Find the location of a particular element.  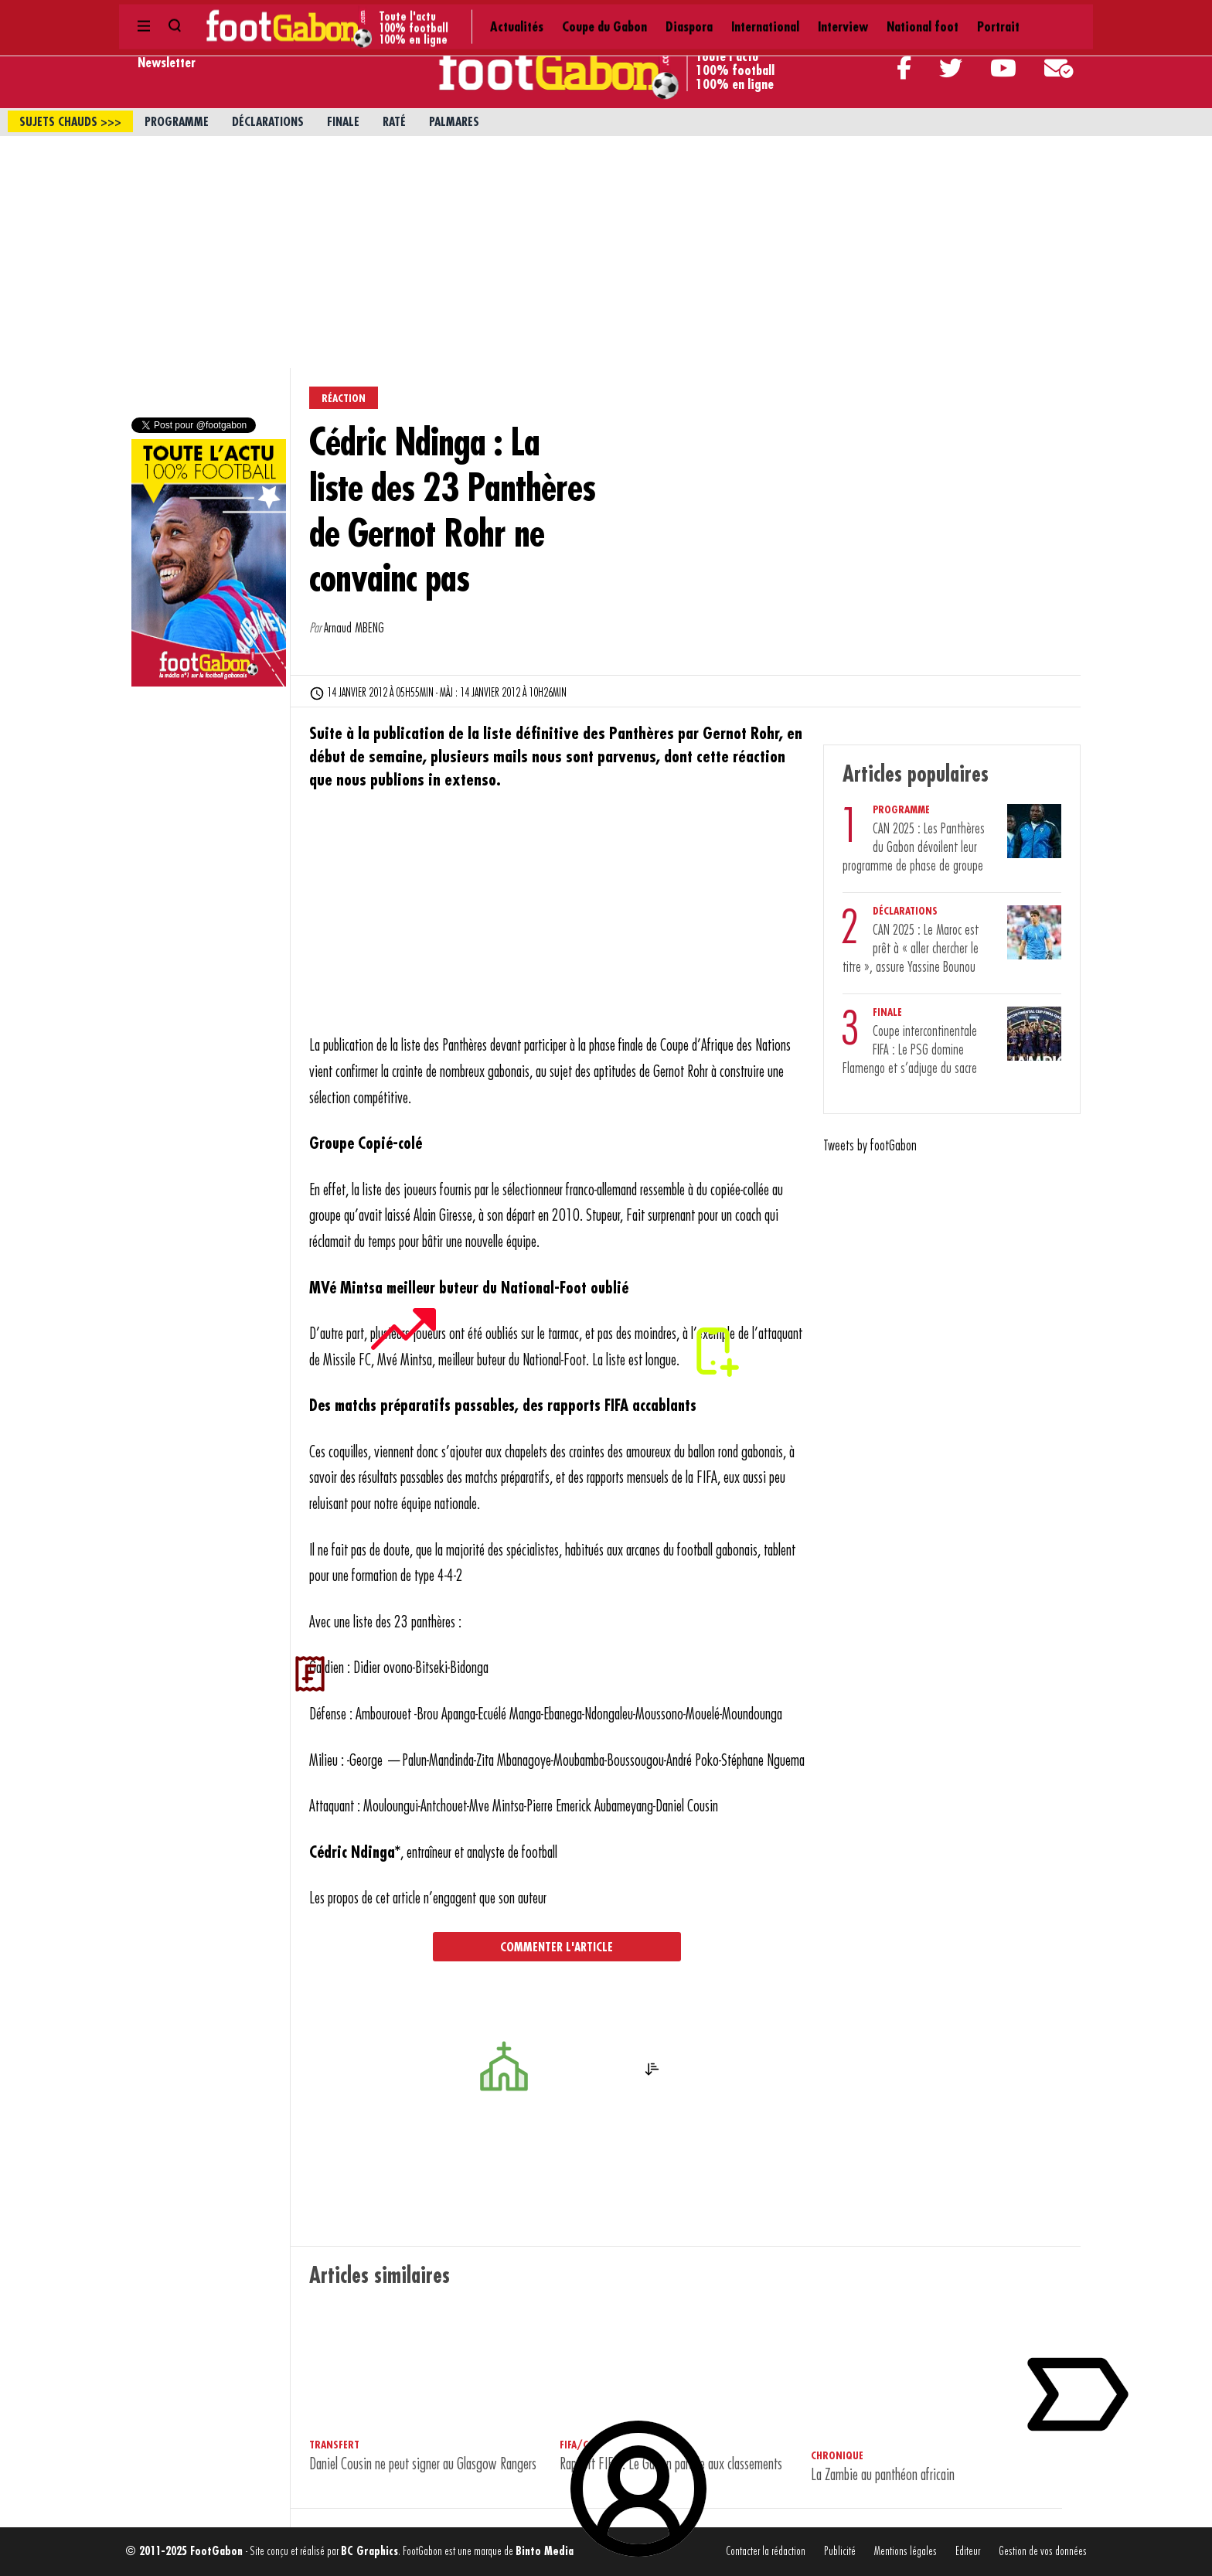

sort items from smallest to largest is located at coordinates (652, 2069).